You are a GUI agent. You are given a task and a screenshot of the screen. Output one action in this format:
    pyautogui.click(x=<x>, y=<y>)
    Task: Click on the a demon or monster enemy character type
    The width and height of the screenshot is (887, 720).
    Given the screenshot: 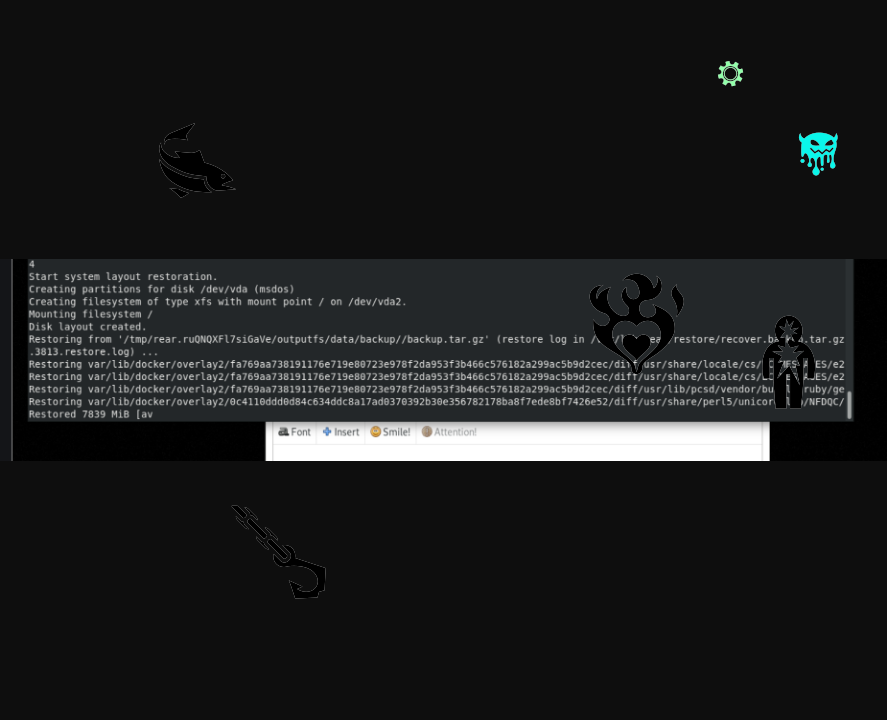 What is the action you would take?
    pyautogui.click(x=818, y=154)
    